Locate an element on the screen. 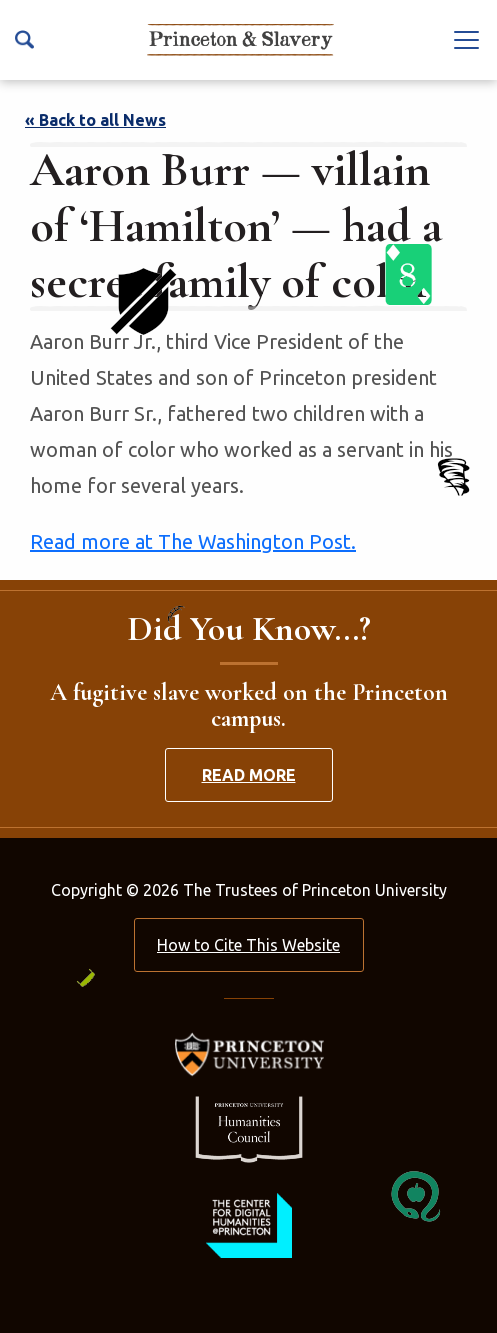 This screenshot has height=1333, width=497. play the 8 of diamonds card is located at coordinates (408, 274).